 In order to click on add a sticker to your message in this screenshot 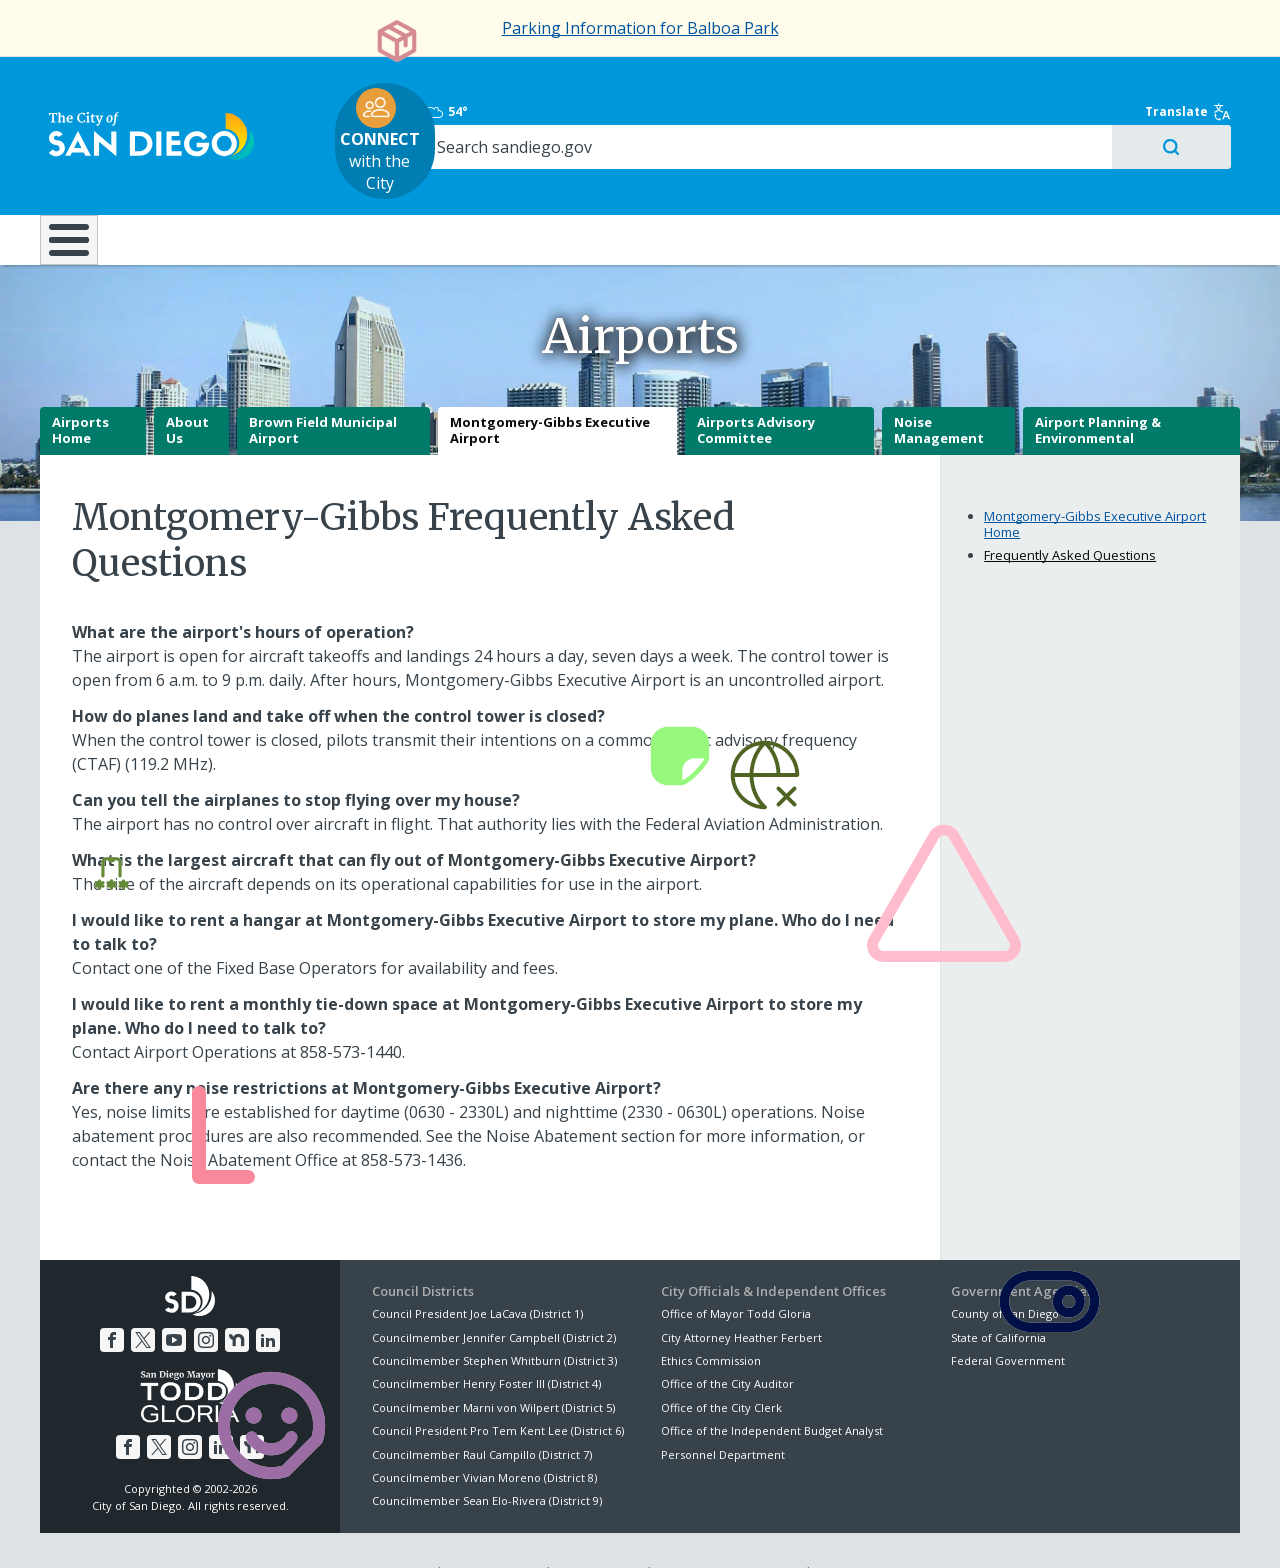, I will do `click(680, 756)`.